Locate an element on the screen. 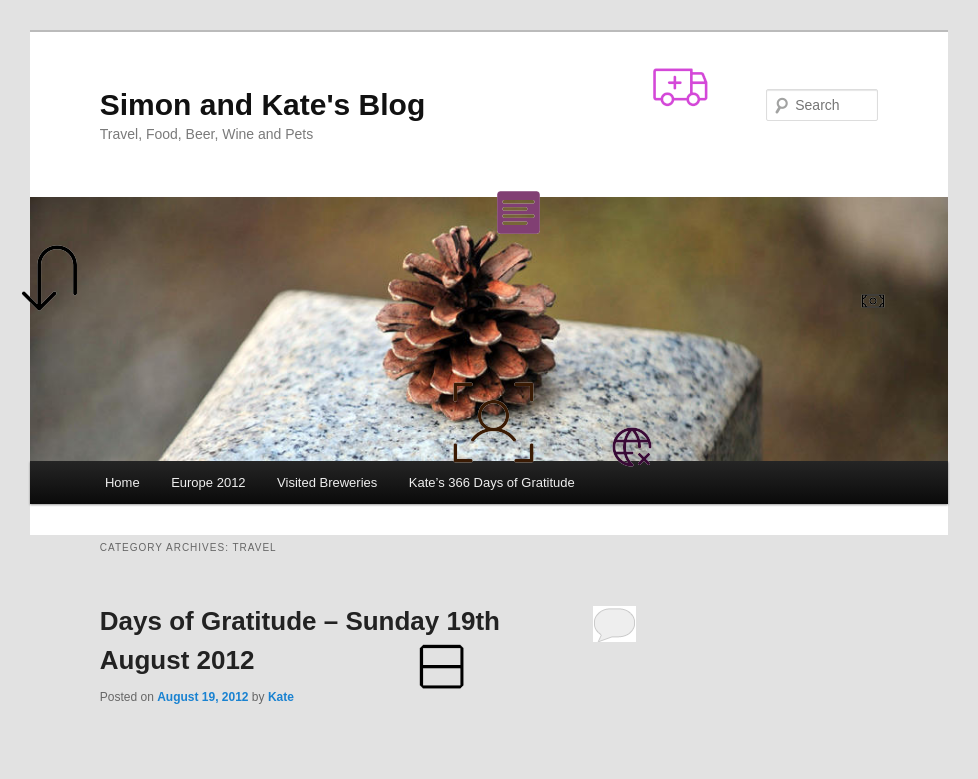 Image resolution: width=978 pixels, height=779 pixels. access emergency medical services is located at coordinates (678, 84).